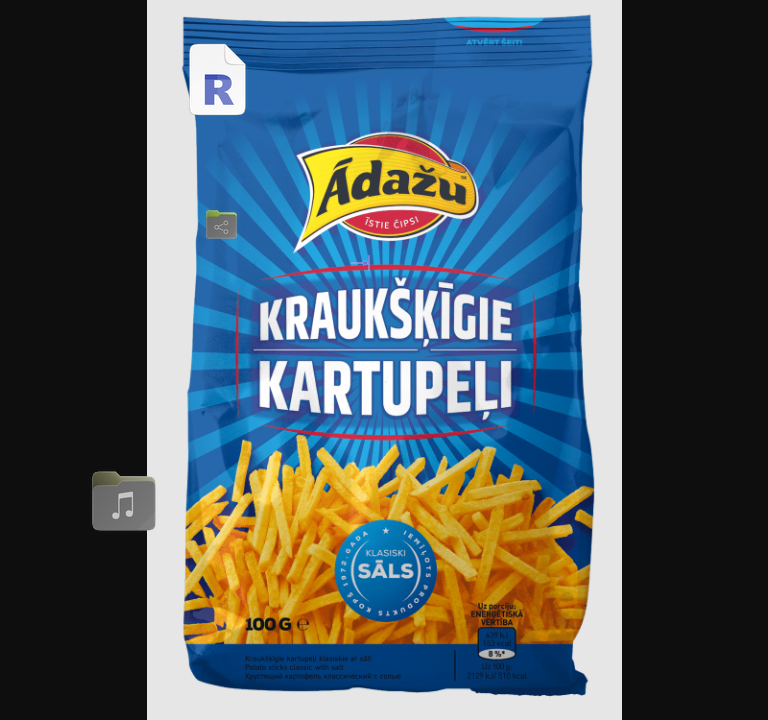 The width and height of the screenshot is (768, 720). Describe the element at coordinates (124, 501) in the screenshot. I see `open your music folder` at that location.